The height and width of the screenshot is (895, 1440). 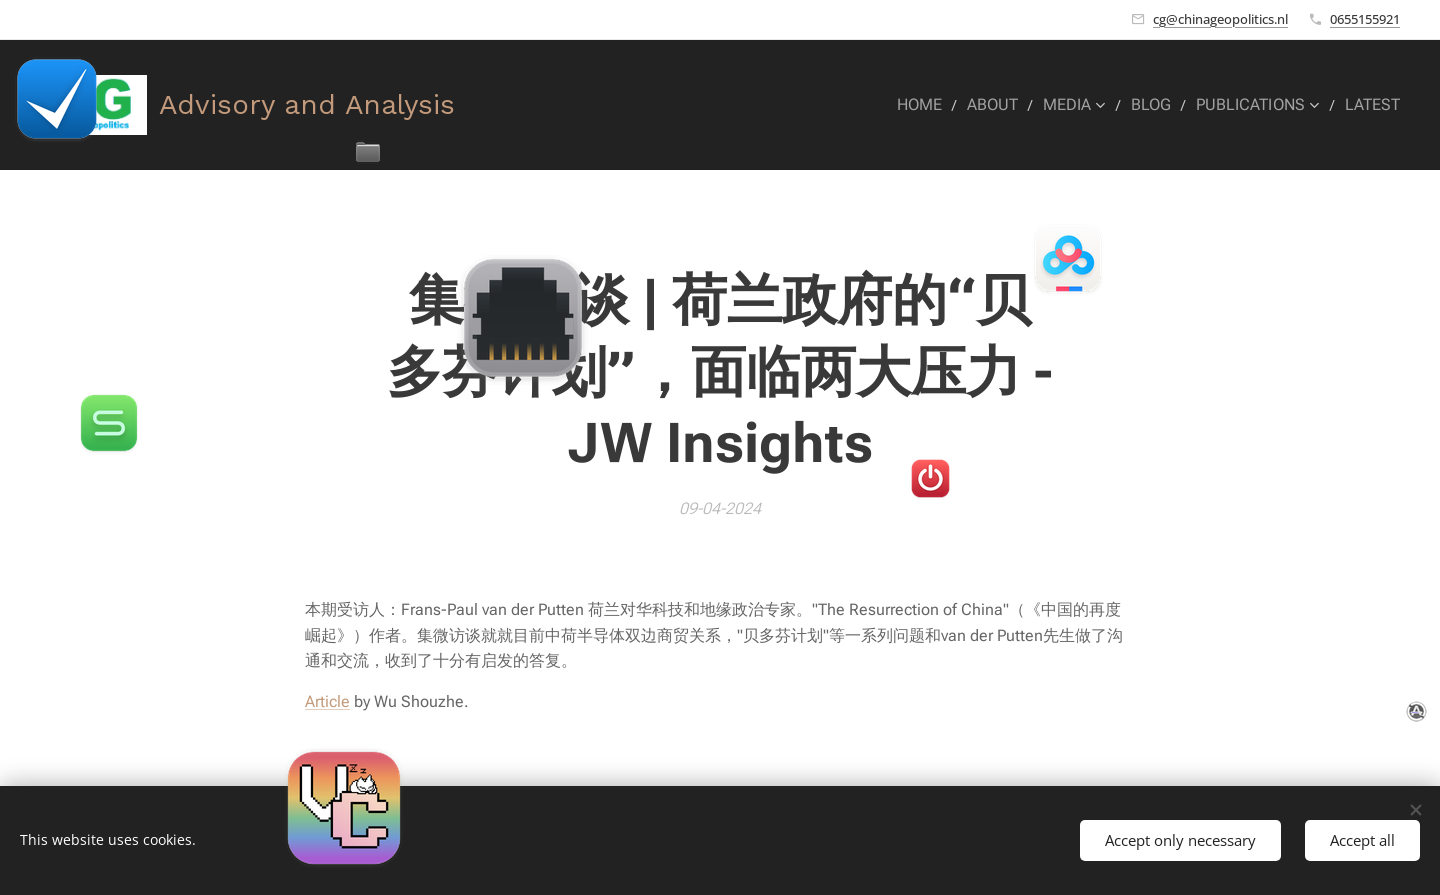 What do you see at coordinates (344, 806) in the screenshot?
I see `open vesktop, a discord client mod` at bounding box center [344, 806].